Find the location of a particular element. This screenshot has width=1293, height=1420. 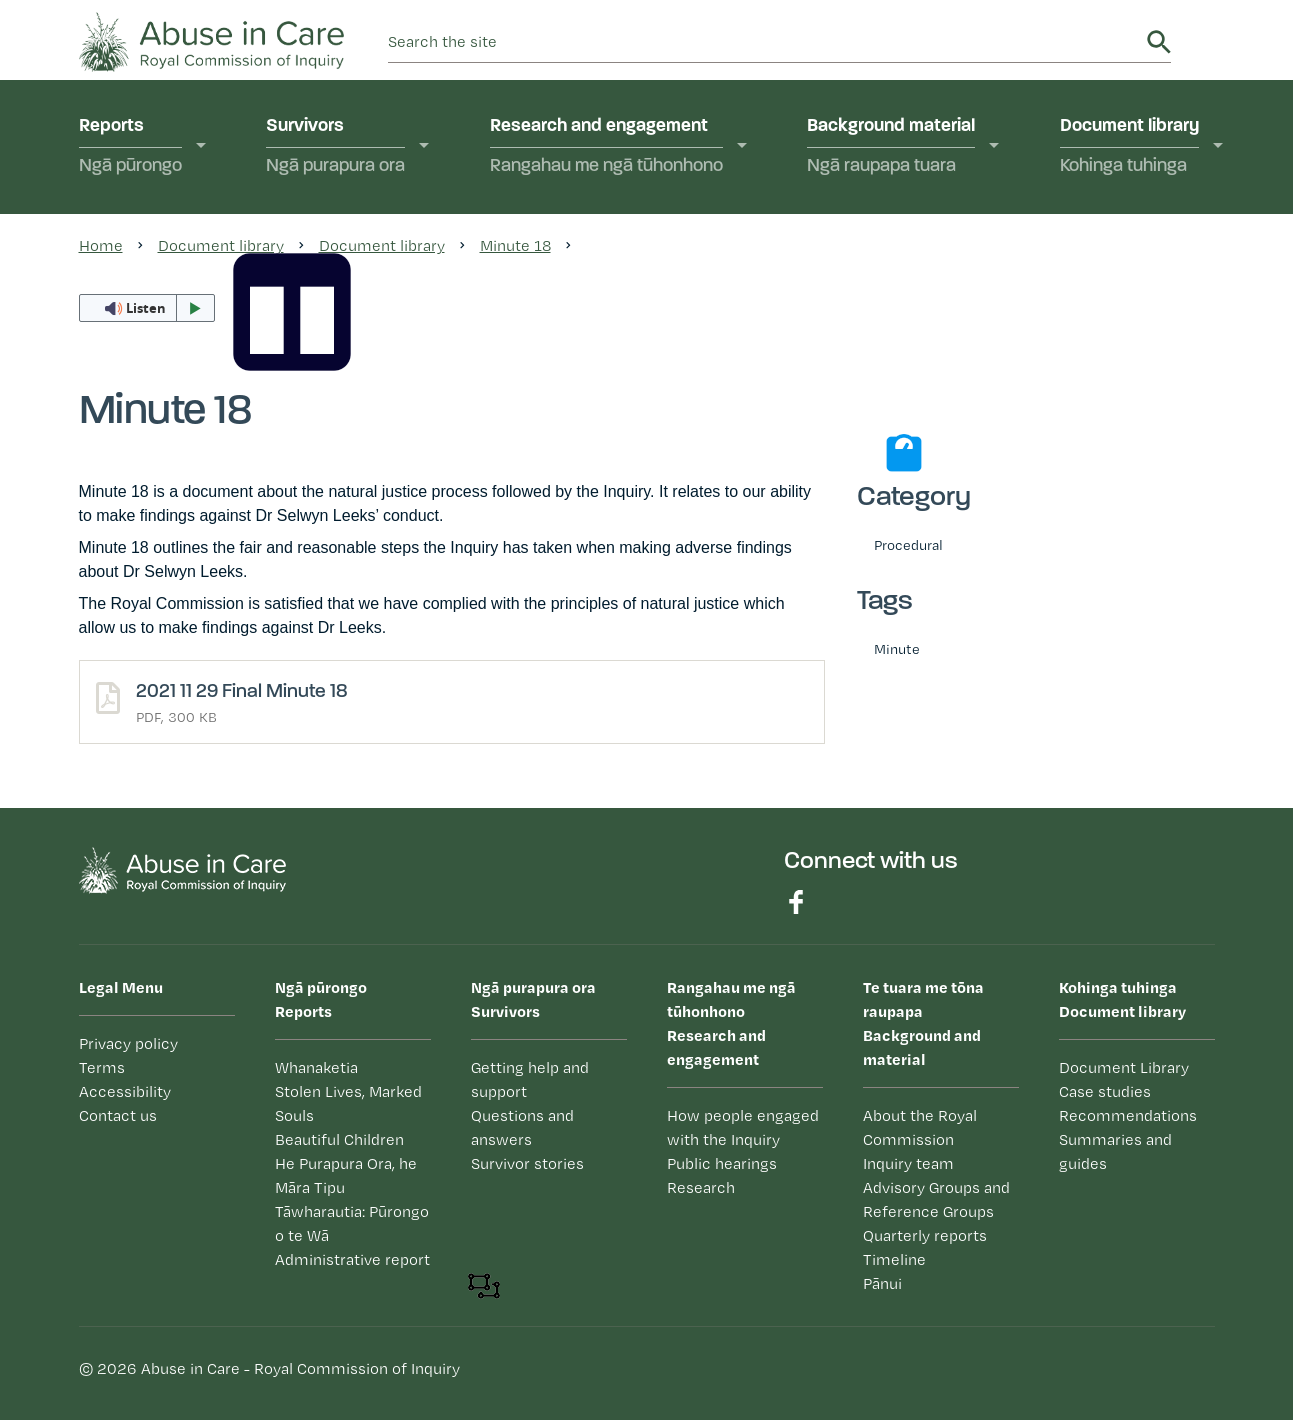

ungroup selected objects is located at coordinates (484, 1286).